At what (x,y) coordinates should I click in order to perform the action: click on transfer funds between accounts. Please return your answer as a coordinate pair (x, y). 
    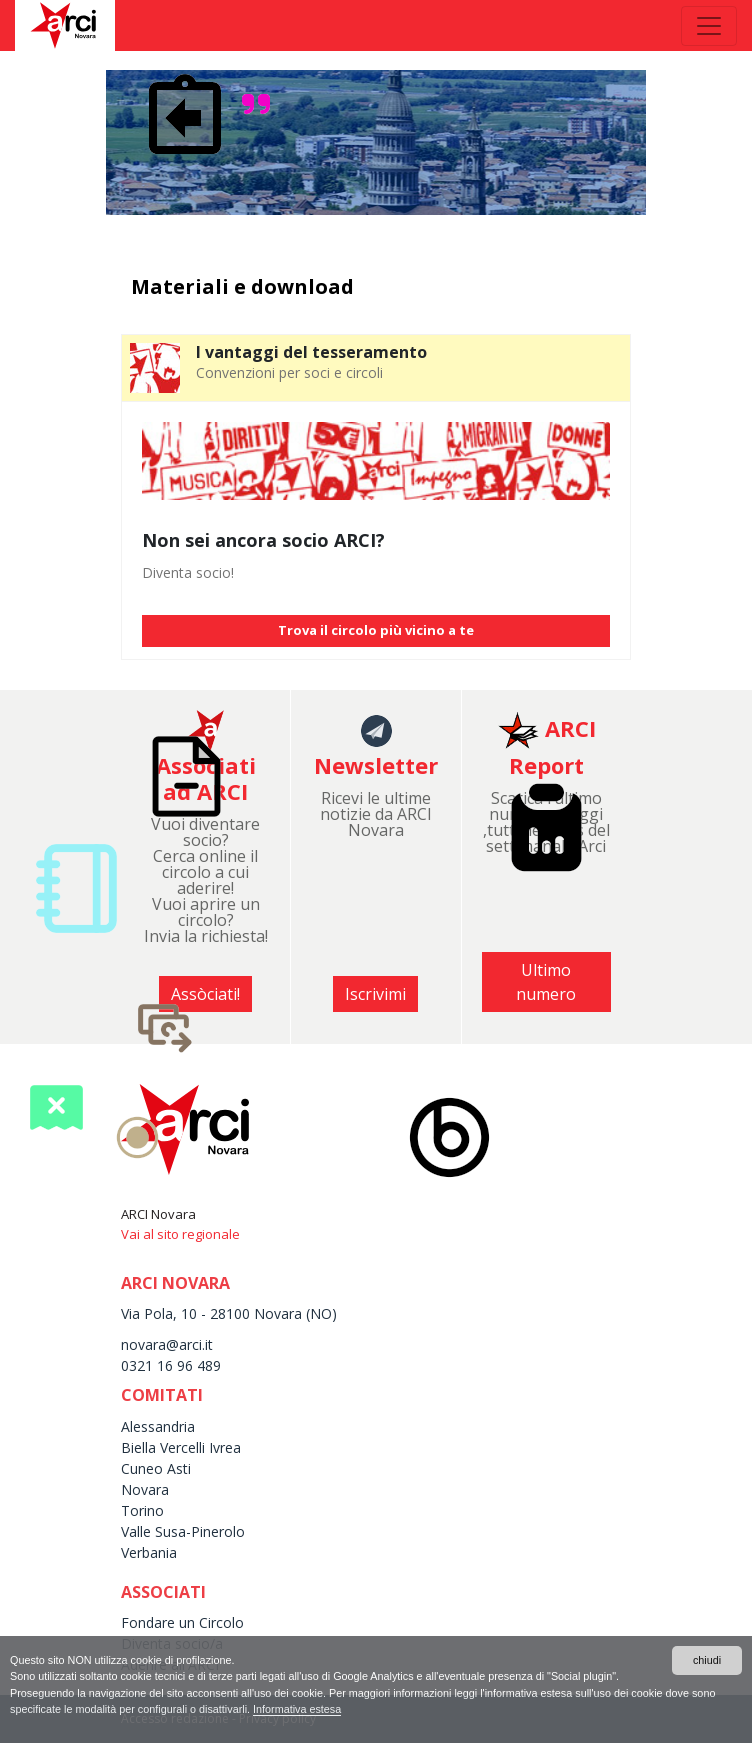
    Looking at the image, I should click on (163, 1024).